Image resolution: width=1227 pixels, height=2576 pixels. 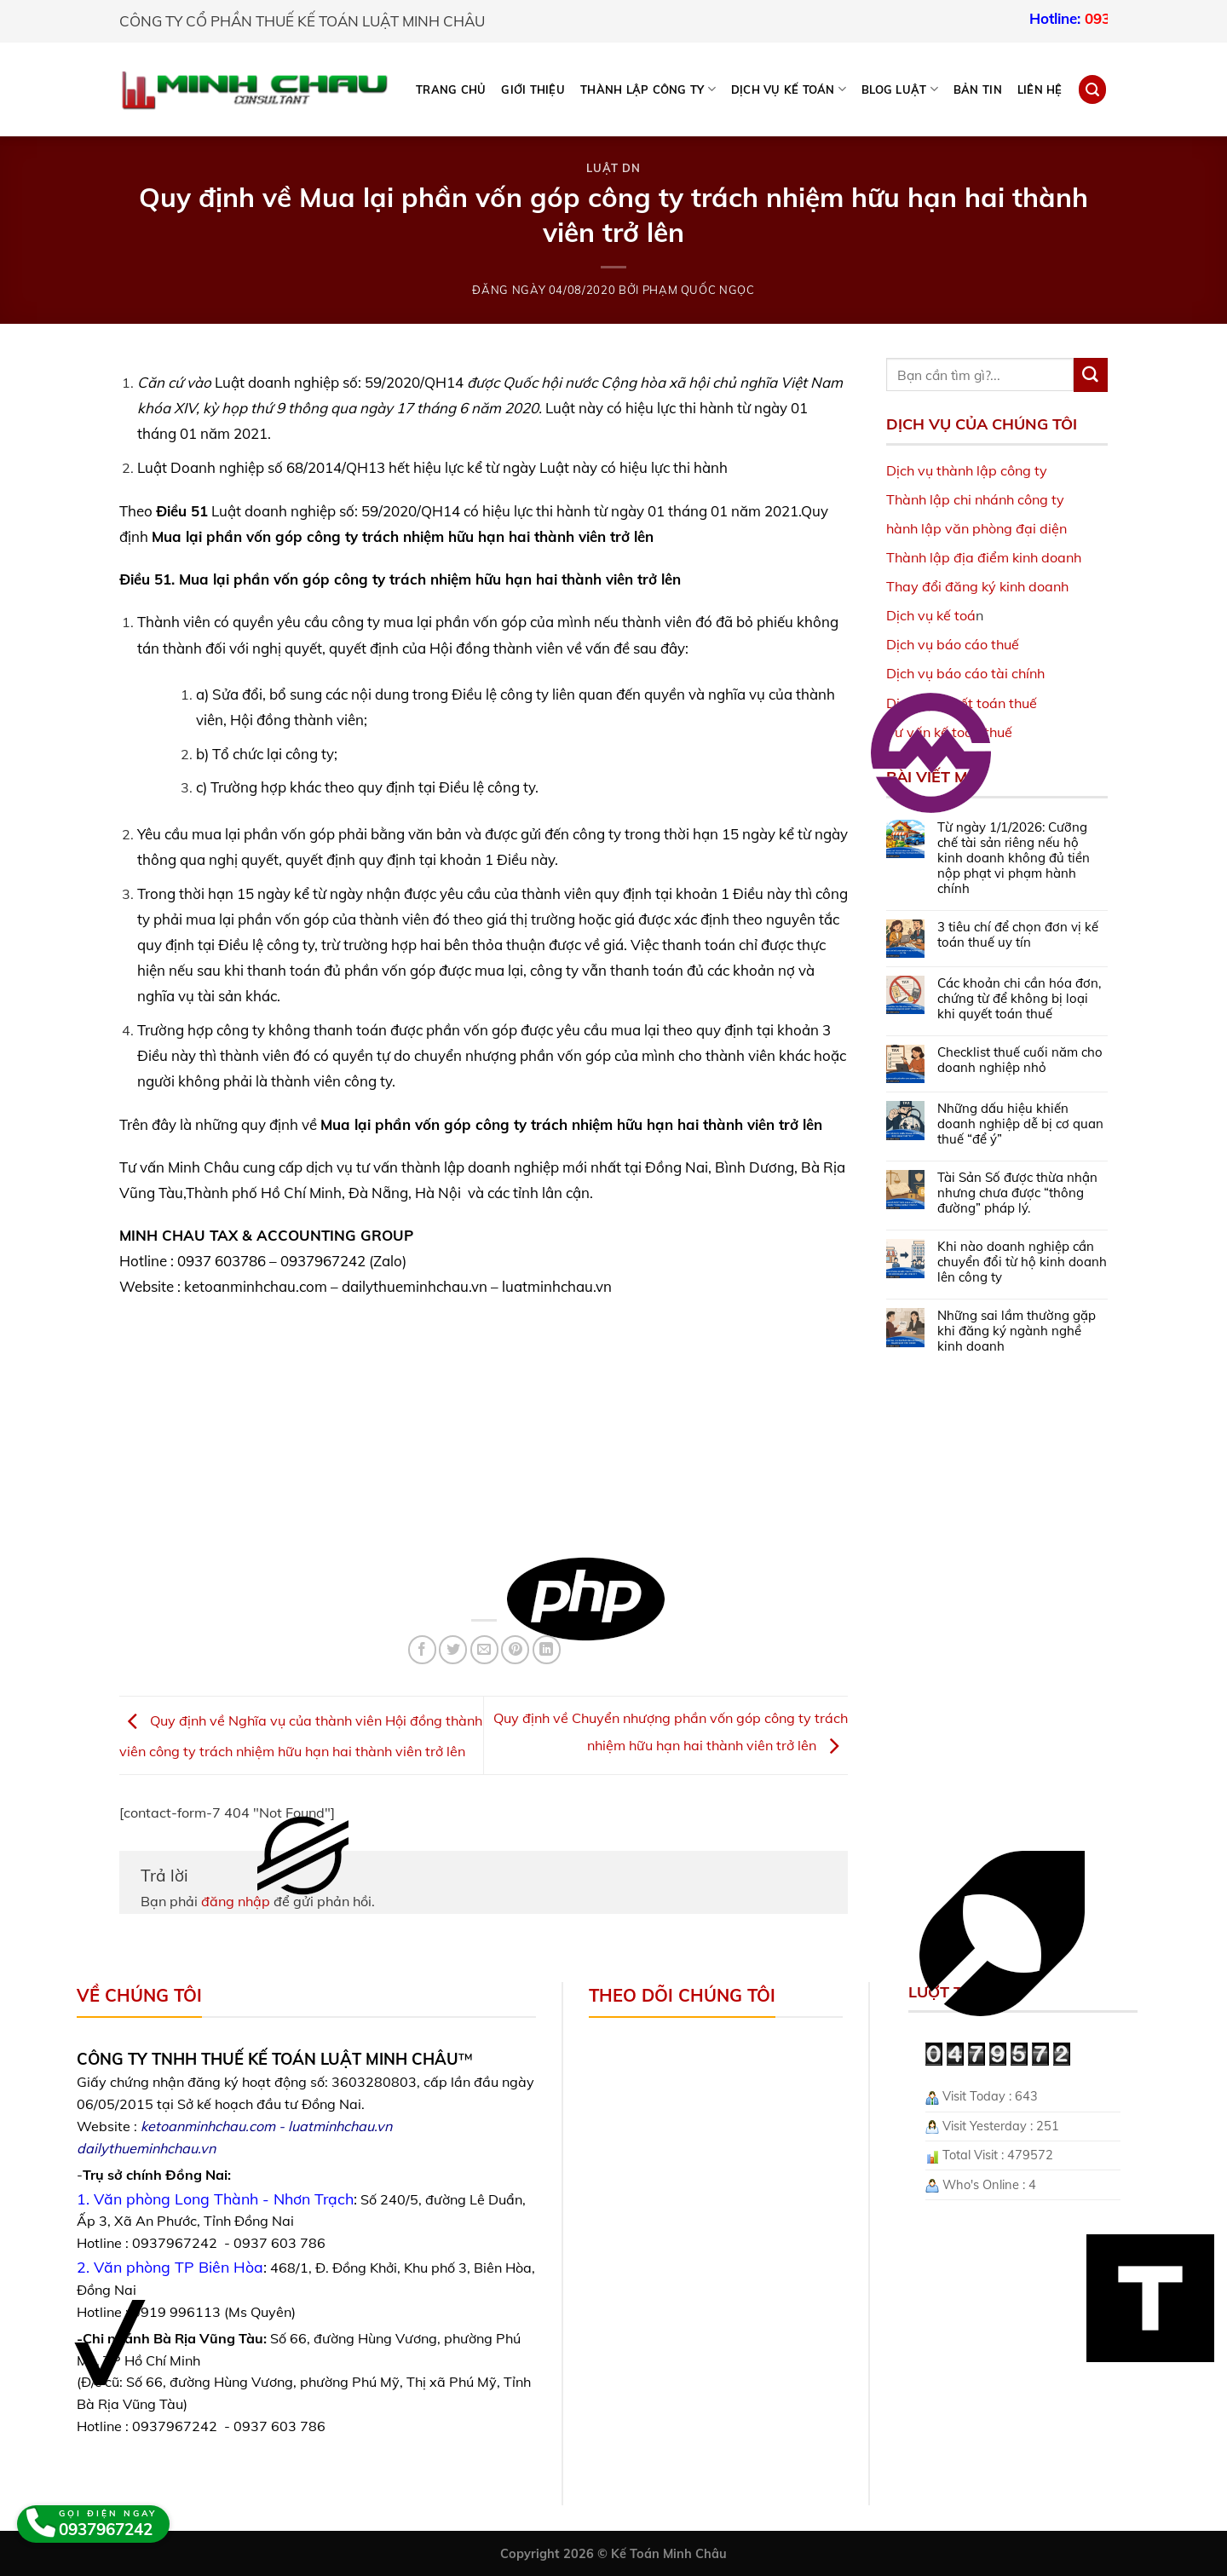 I want to click on verizon wireless app or account access, so click(x=110, y=2343).